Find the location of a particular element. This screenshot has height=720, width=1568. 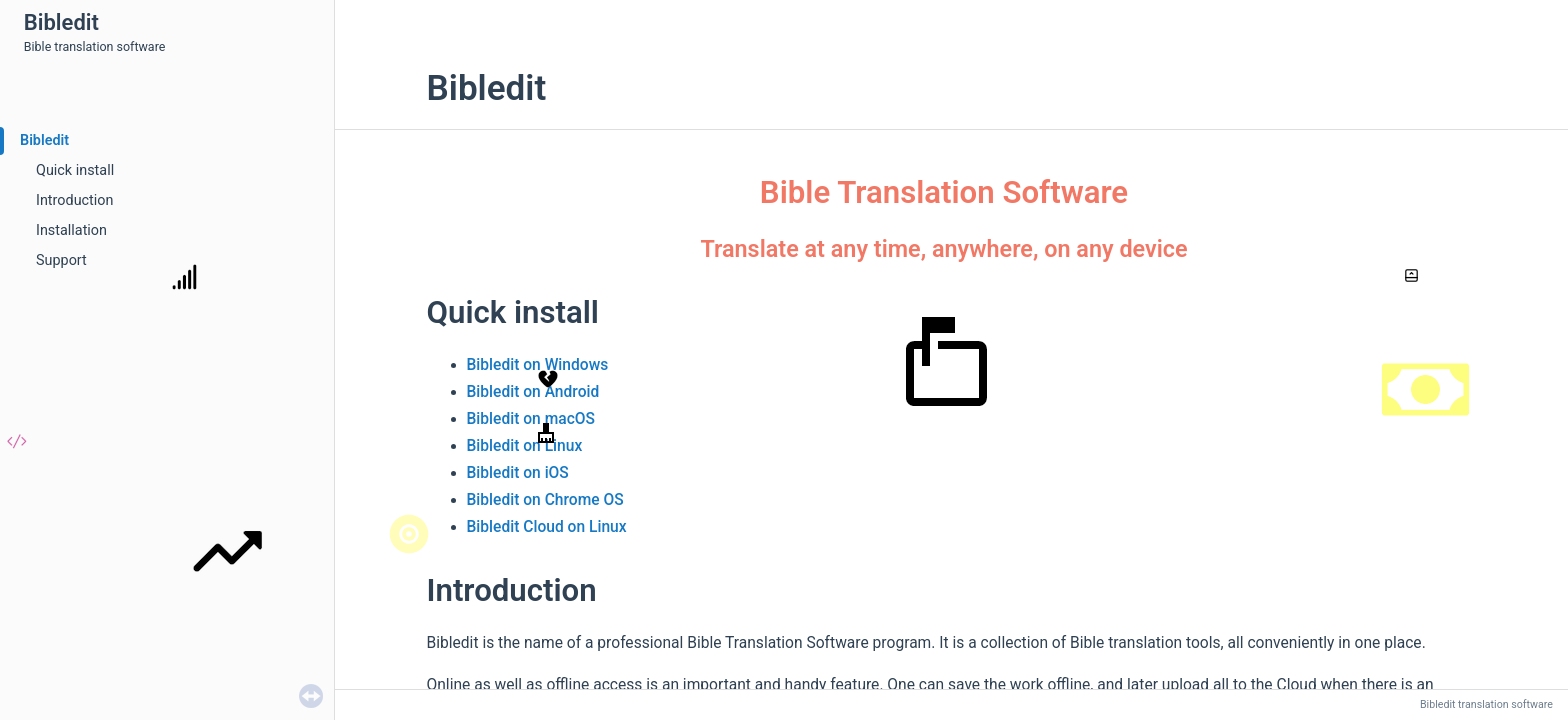

view trending or popular content is located at coordinates (227, 552).